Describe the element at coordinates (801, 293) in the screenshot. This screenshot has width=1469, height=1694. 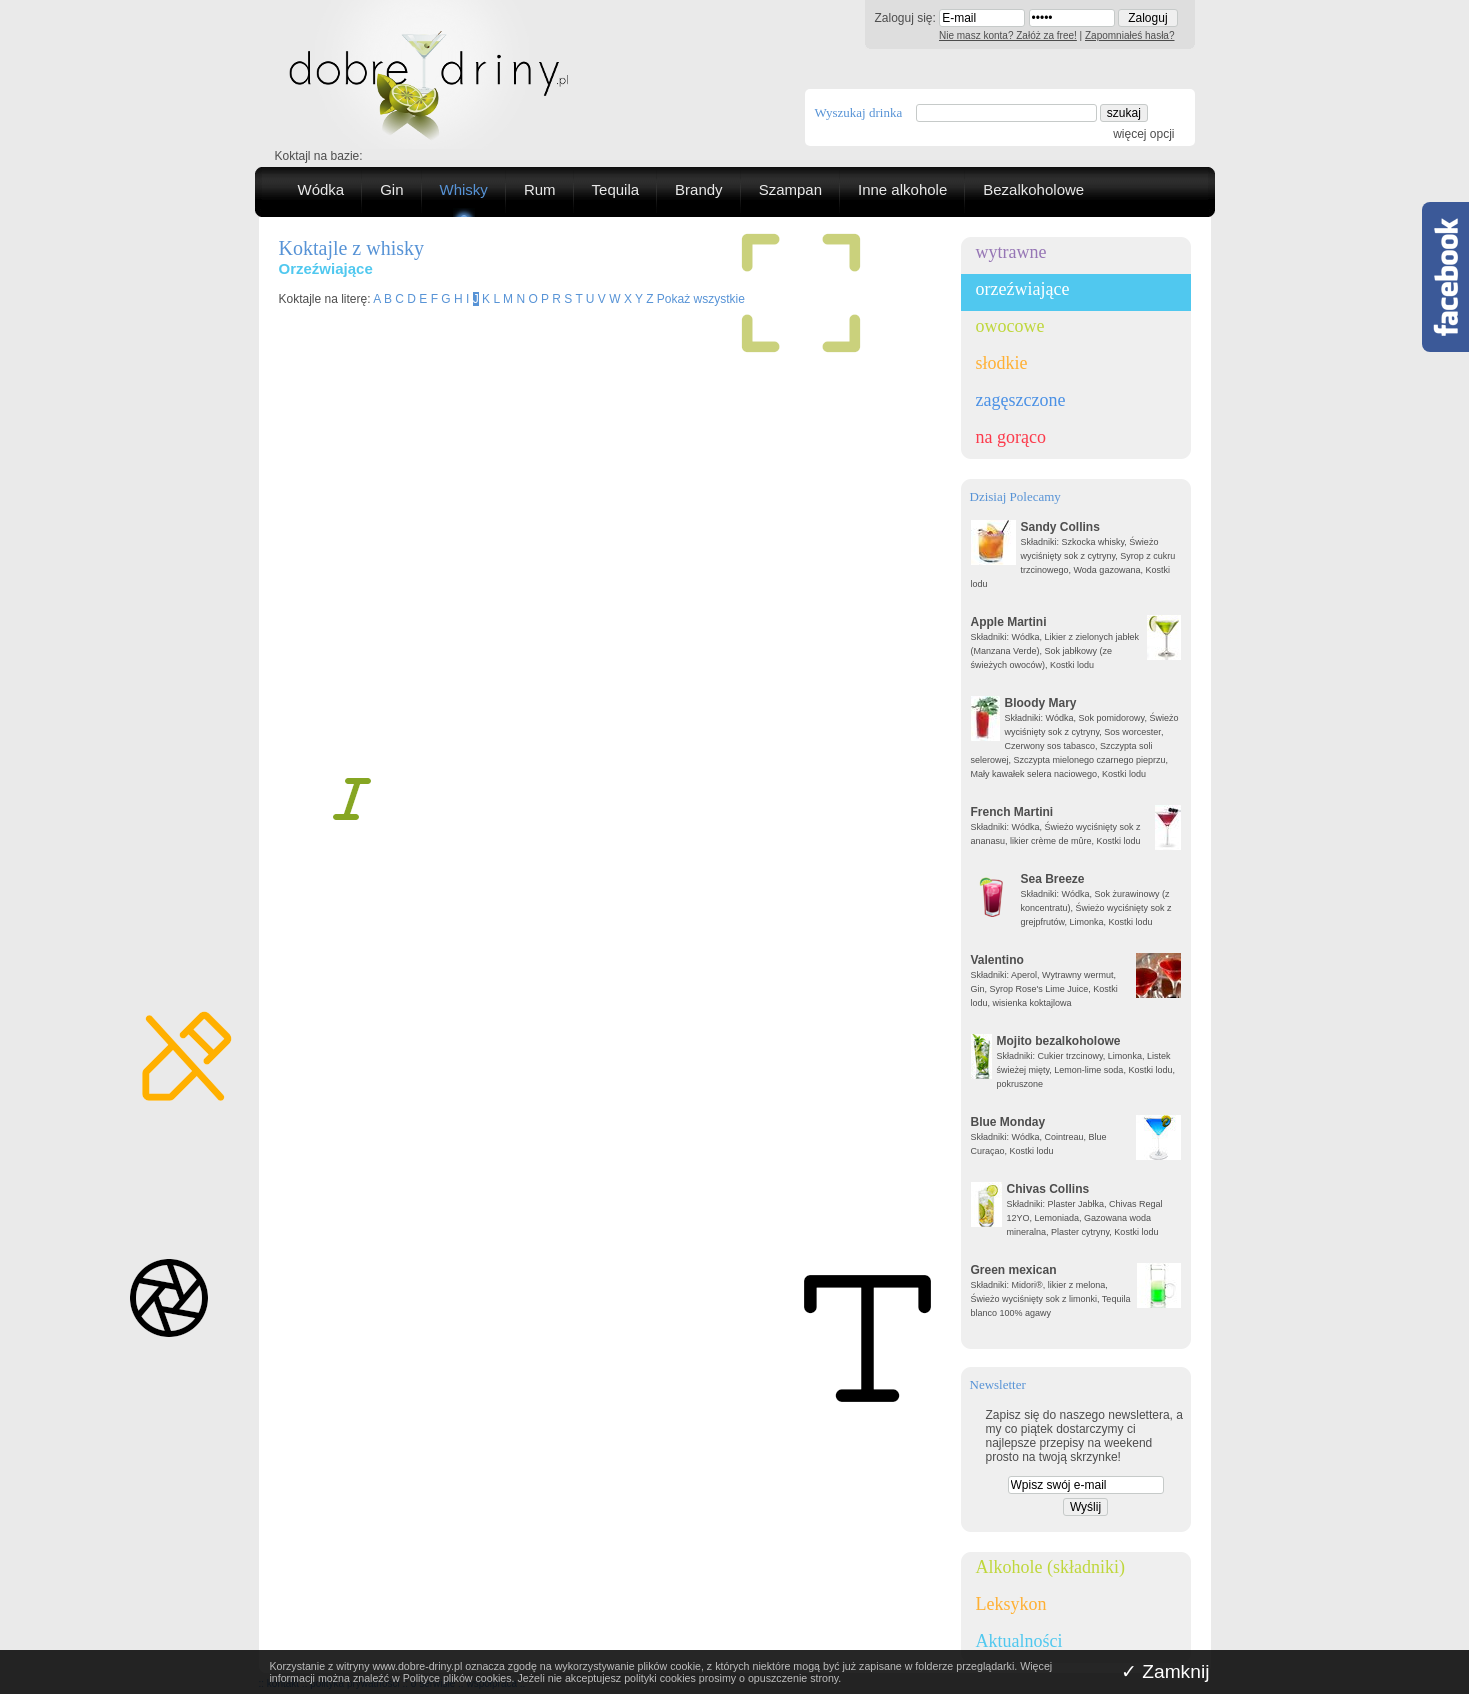
I see `expand to fullscreen mode` at that location.